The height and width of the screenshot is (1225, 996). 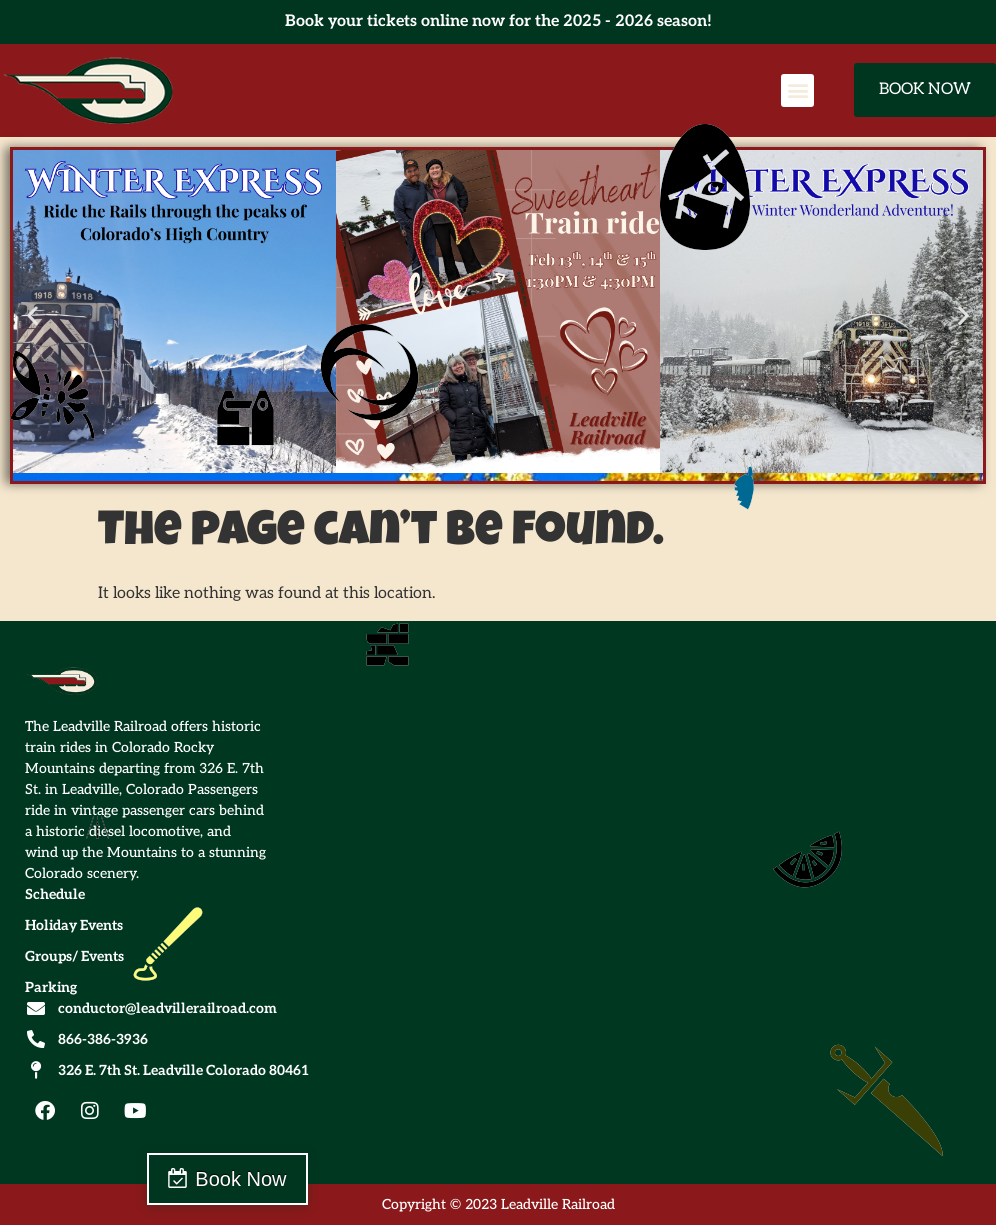 What do you see at coordinates (705, 187) in the screenshot?
I see `view creature or monster egg details` at bounding box center [705, 187].